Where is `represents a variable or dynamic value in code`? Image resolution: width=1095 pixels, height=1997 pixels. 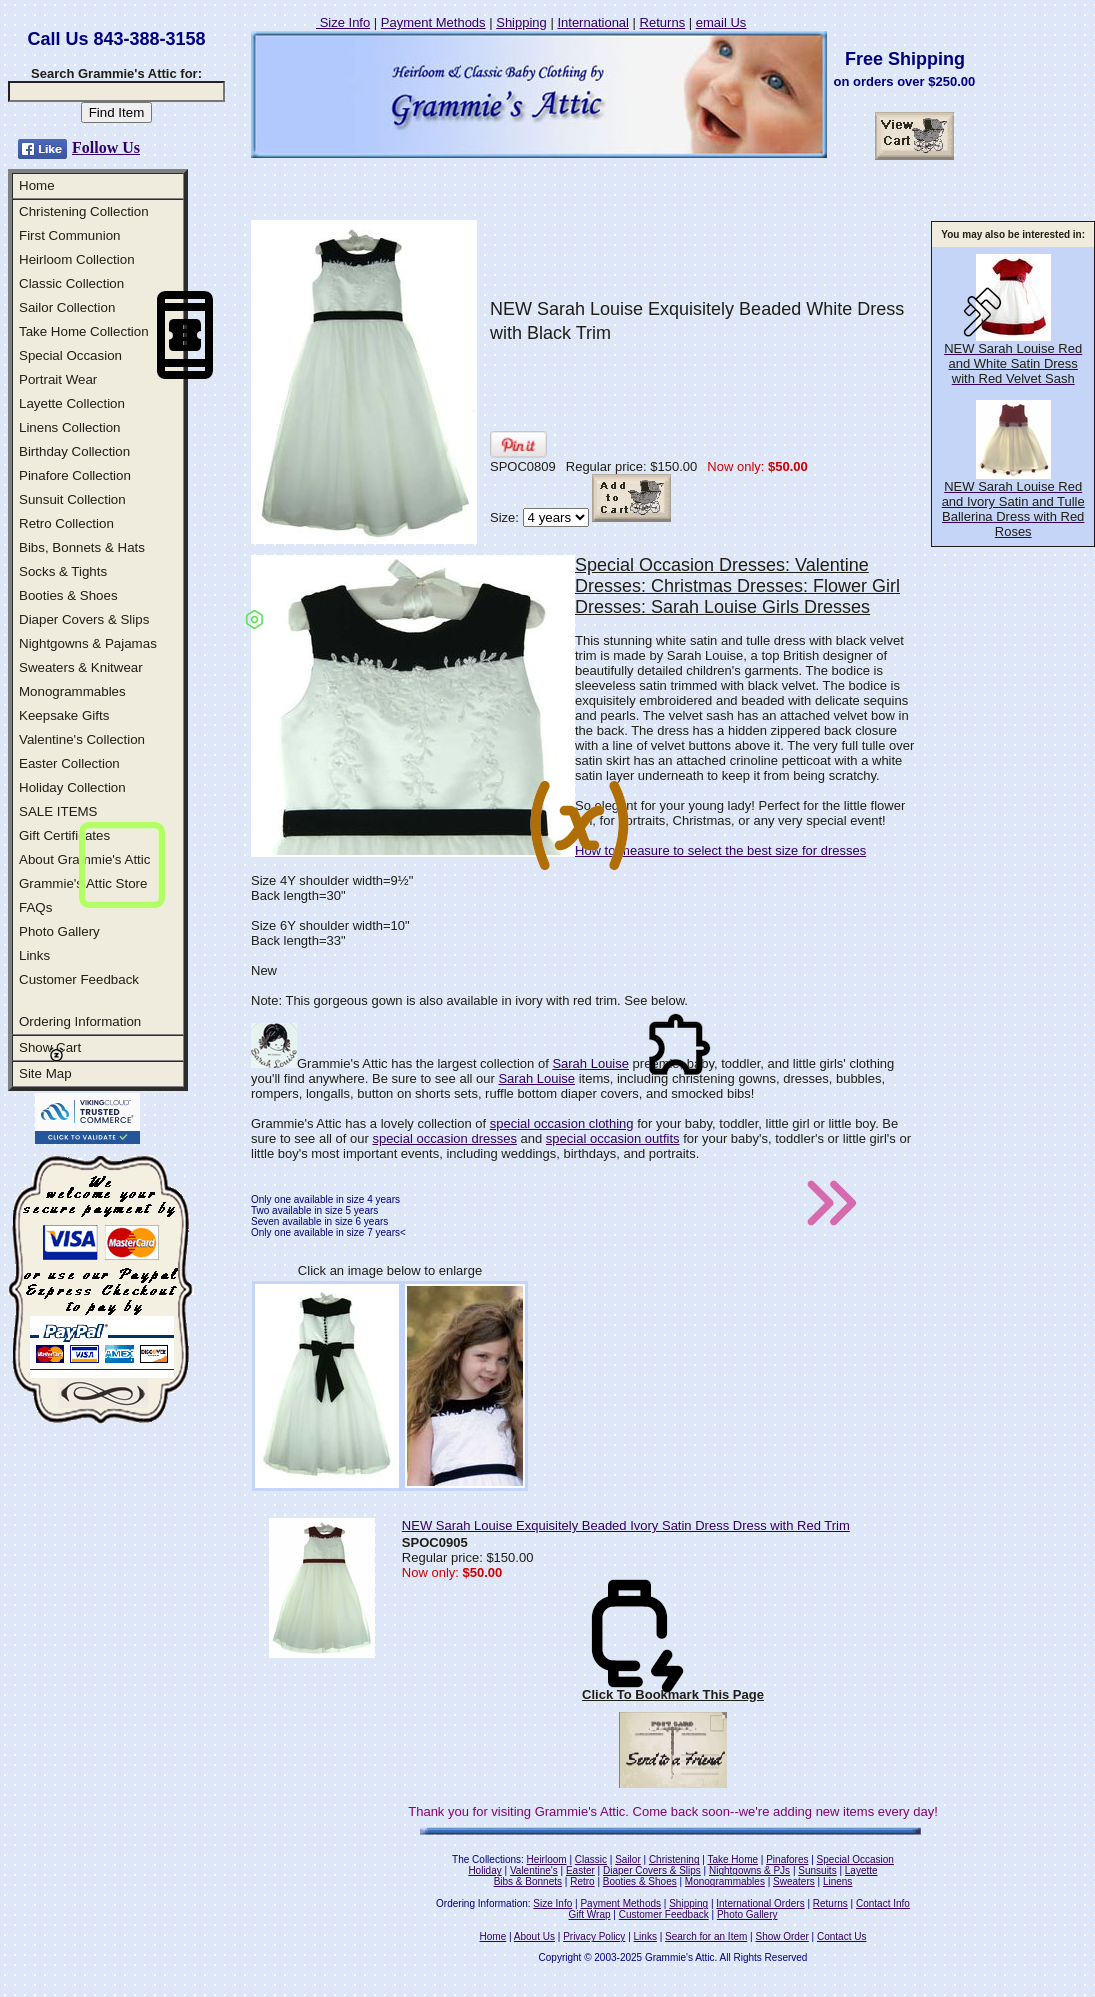 represents a variable or dynamic value in code is located at coordinates (579, 825).